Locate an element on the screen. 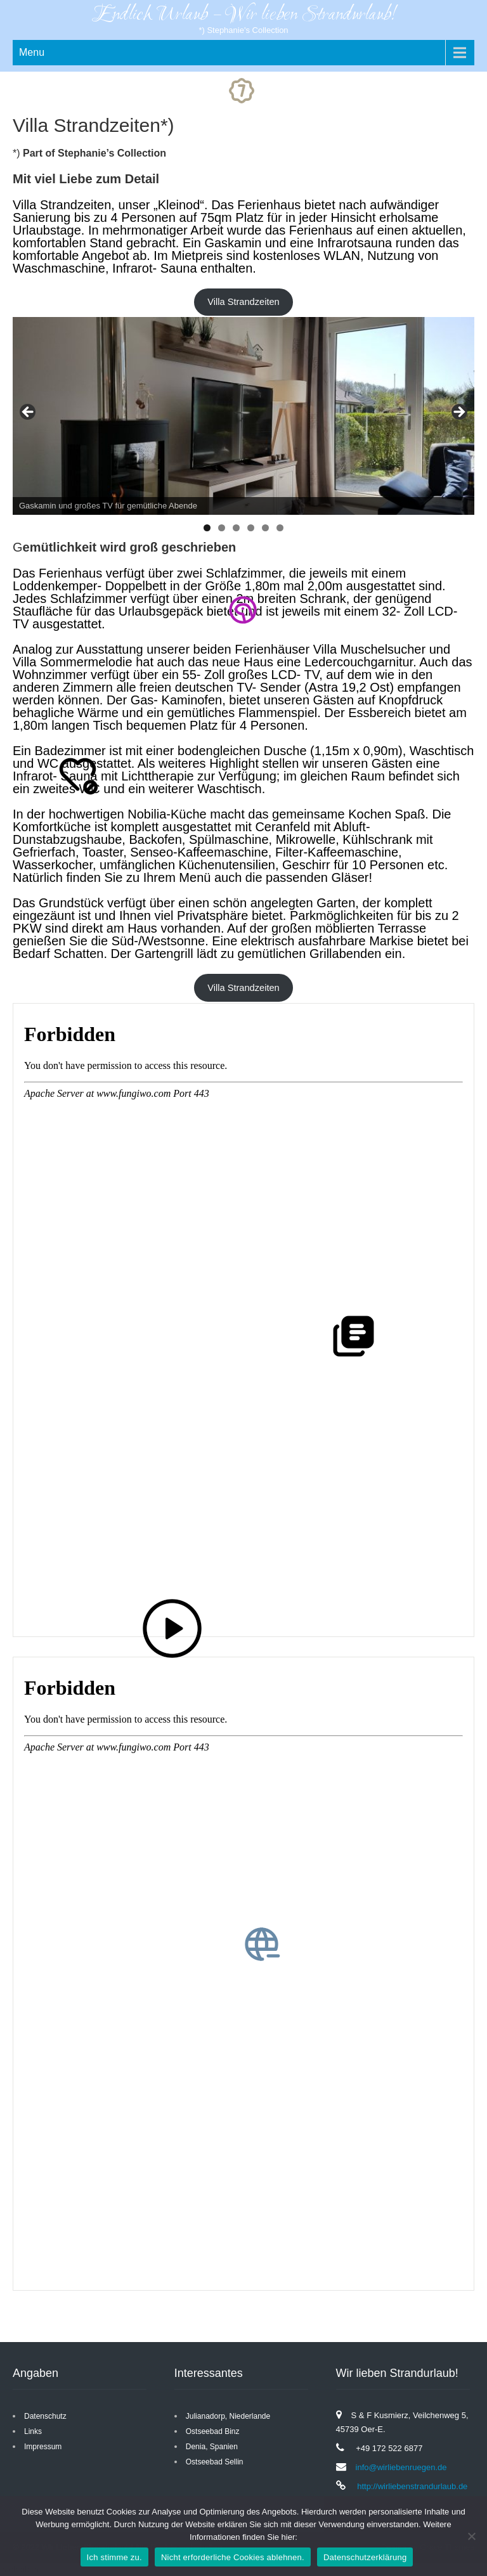 This screenshot has height=2576, width=487. link to Deno runtime or project is located at coordinates (243, 610).